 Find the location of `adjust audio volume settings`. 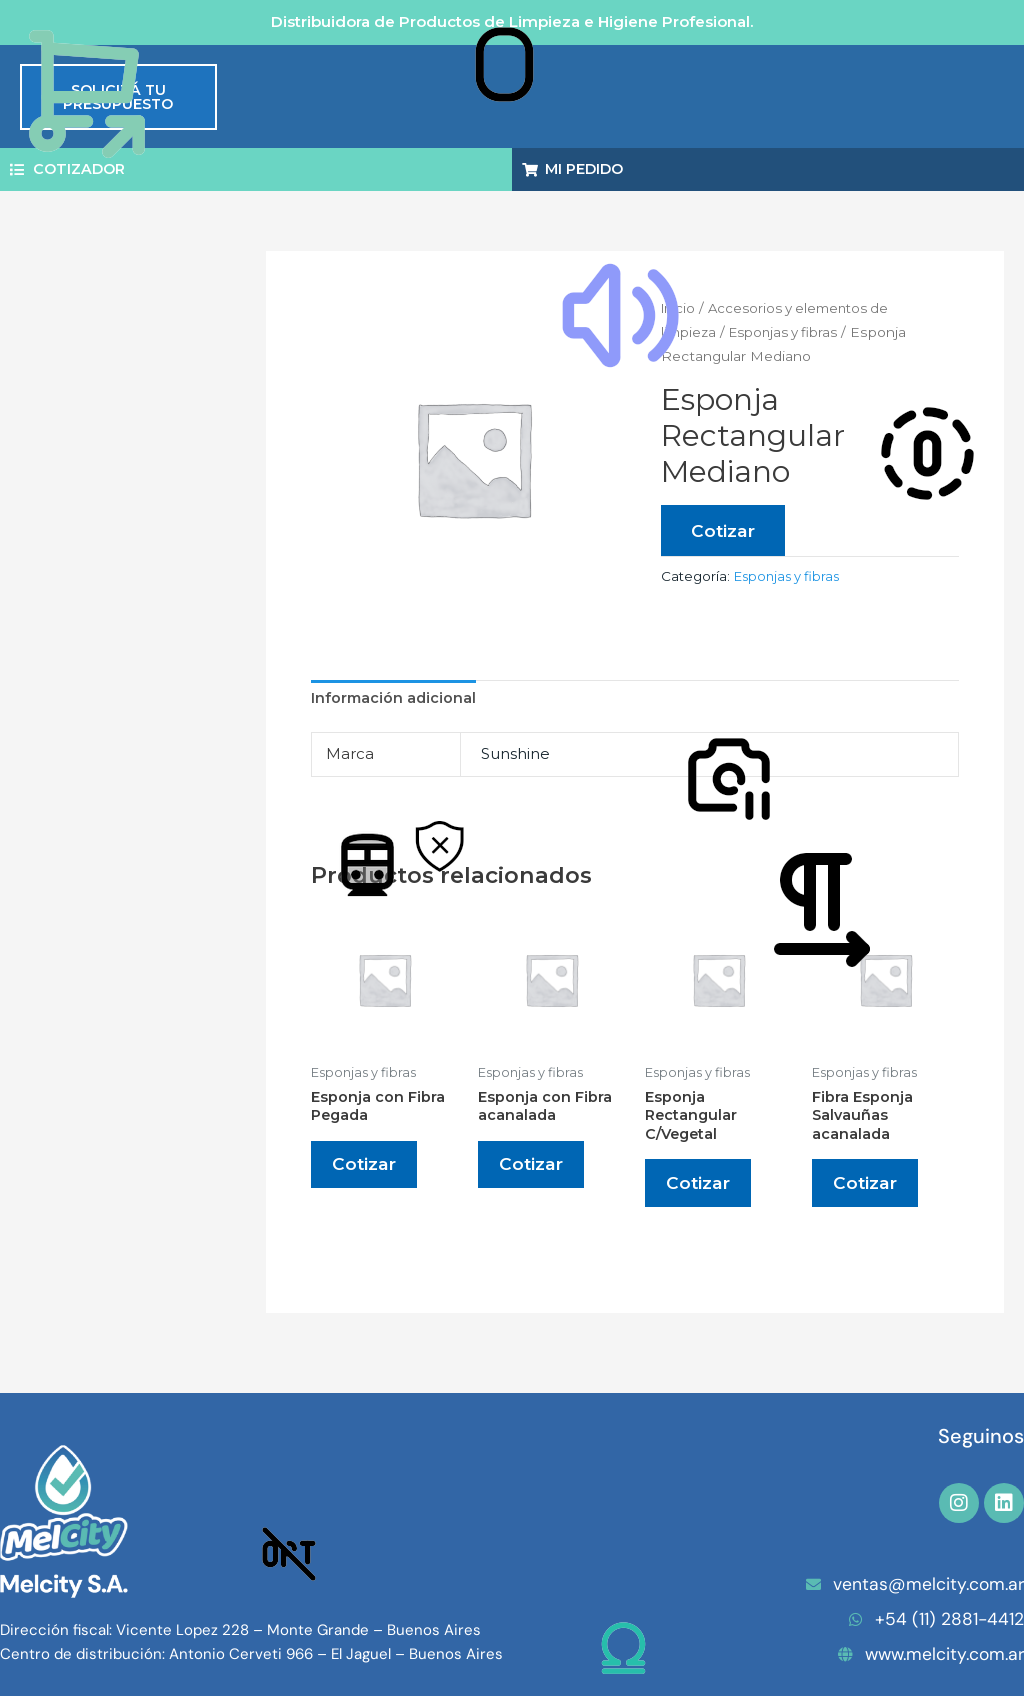

adjust audio volume settings is located at coordinates (620, 315).